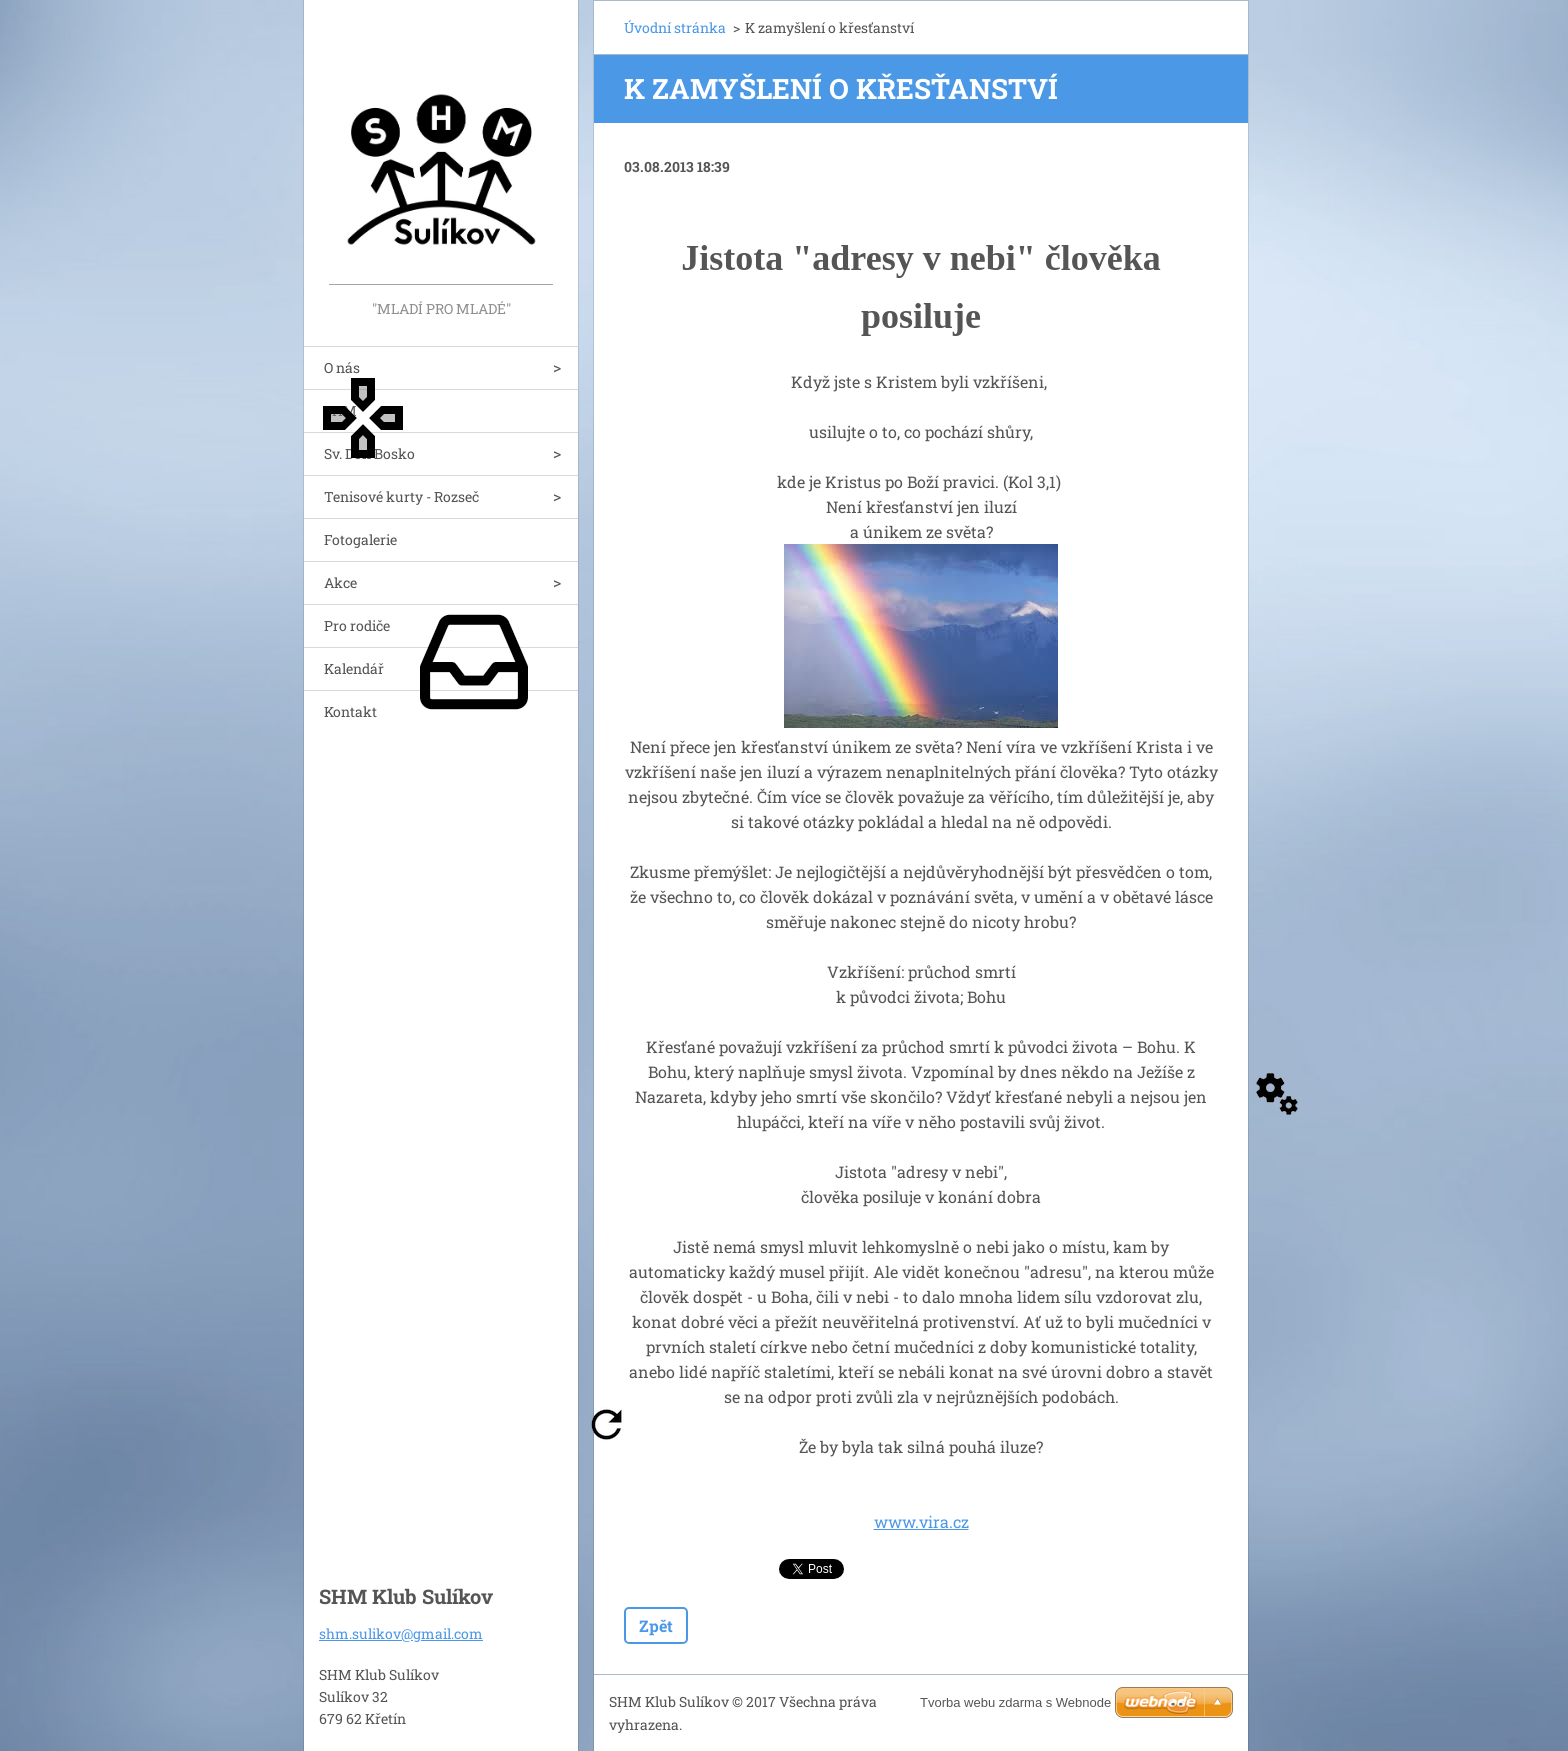 The image size is (1568, 1751). What do you see at coordinates (363, 418) in the screenshot?
I see `access games or gaming section` at bounding box center [363, 418].